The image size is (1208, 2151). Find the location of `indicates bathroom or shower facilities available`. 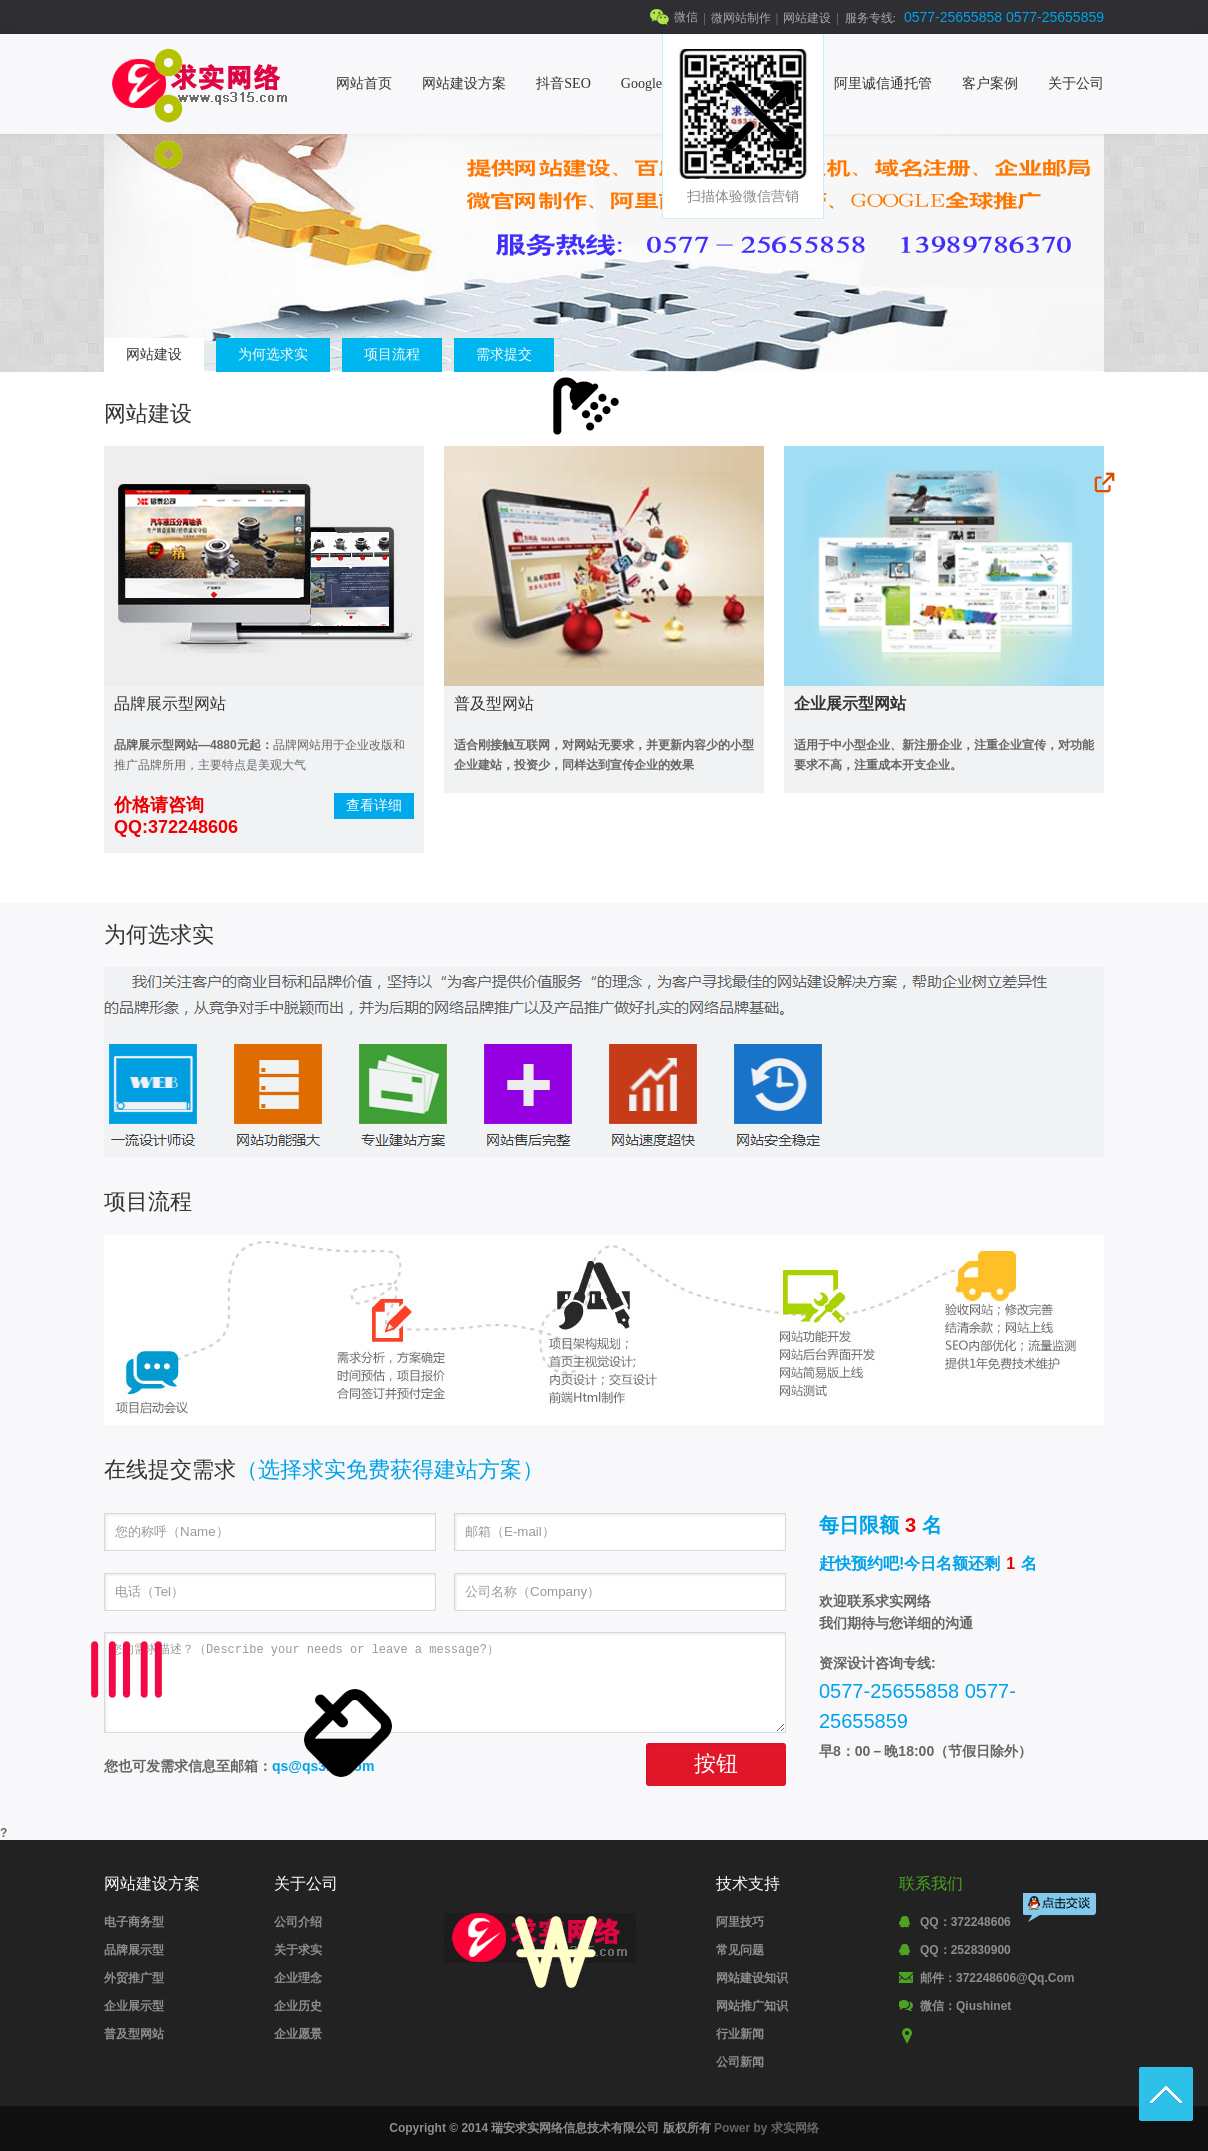

indicates bathroom or shower facilities available is located at coordinates (586, 406).